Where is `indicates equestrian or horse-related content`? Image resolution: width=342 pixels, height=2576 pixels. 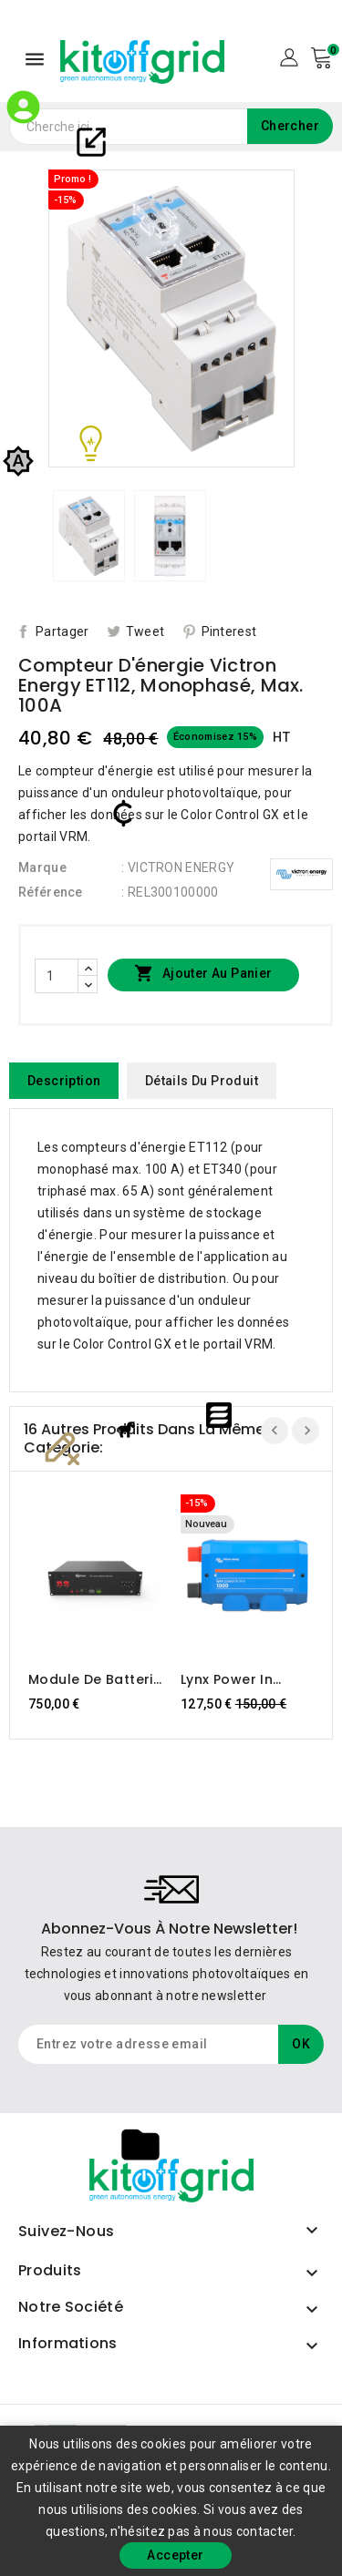
indicates equestrian or horse-related content is located at coordinates (126, 1430).